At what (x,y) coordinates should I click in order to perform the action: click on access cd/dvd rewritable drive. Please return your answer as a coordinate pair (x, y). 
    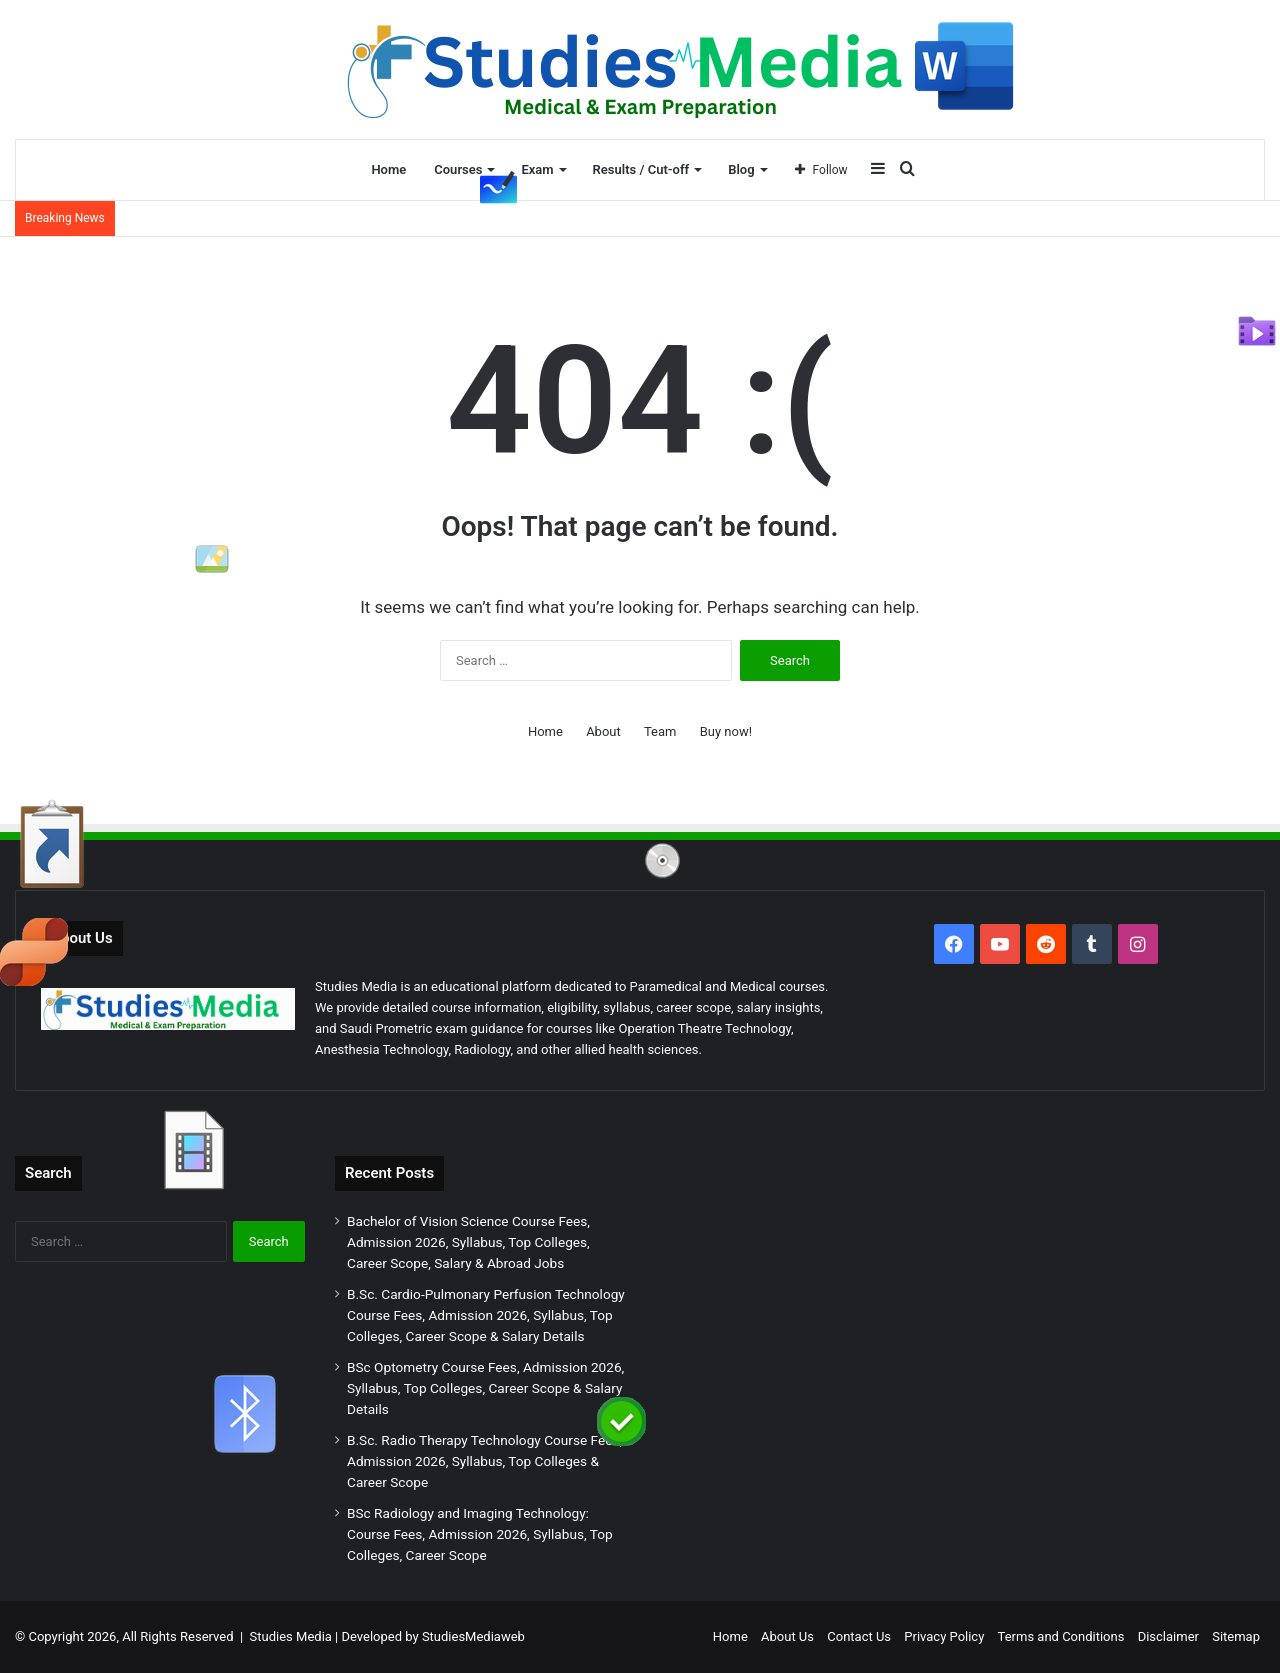
    Looking at the image, I should click on (662, 860).